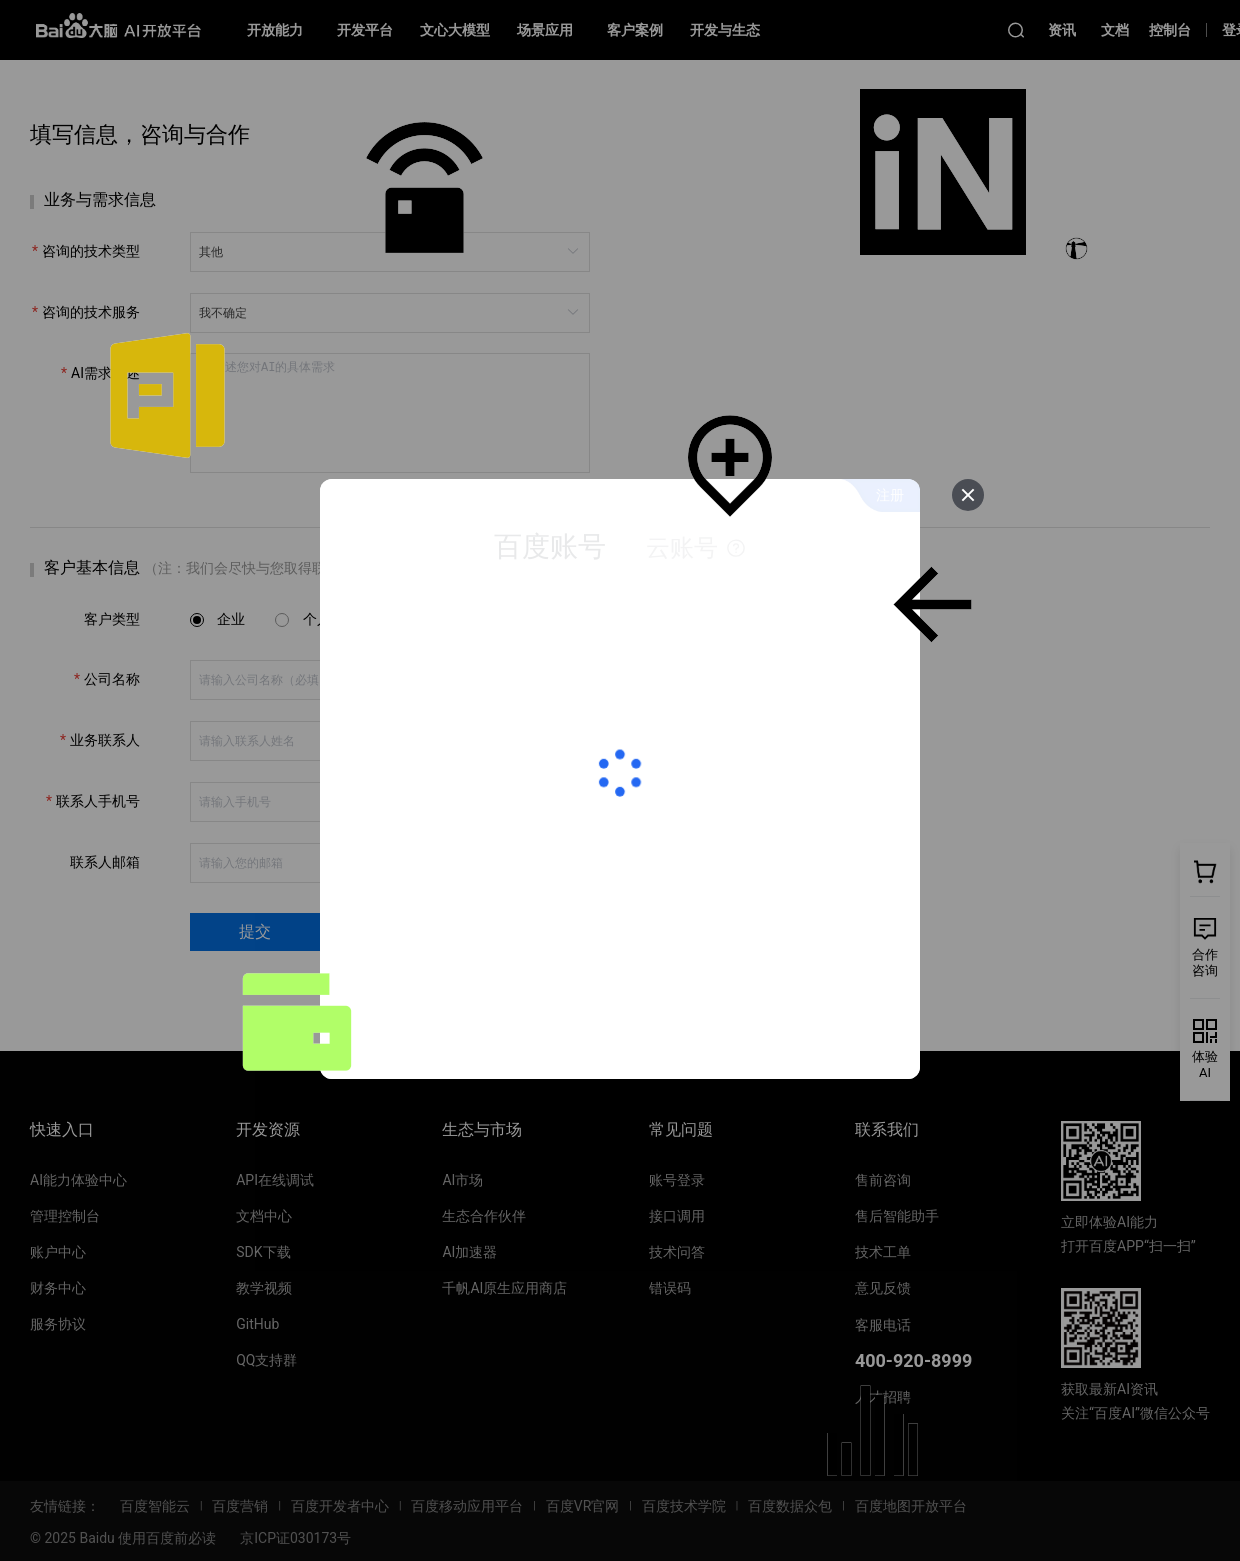 The height and width of the screenshot is (1561, 1240). What do you see at coordinates (1076, 248) in the screenshot?
I see `watchman monitoring logo` at bounding box center [1076, 248].